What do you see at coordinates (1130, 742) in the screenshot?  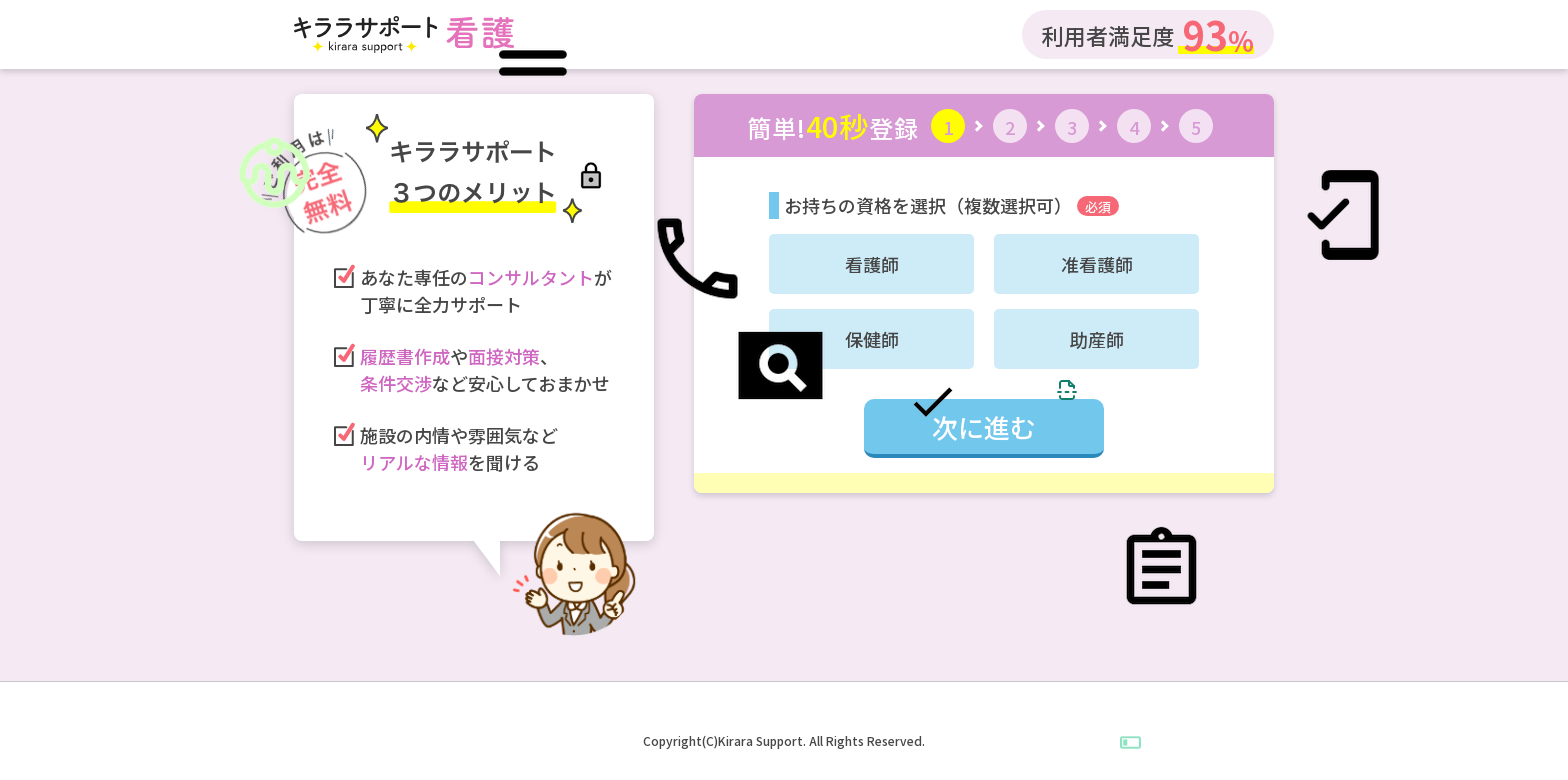 I see `indicates low battery status` at bounding box center [1130, 742].